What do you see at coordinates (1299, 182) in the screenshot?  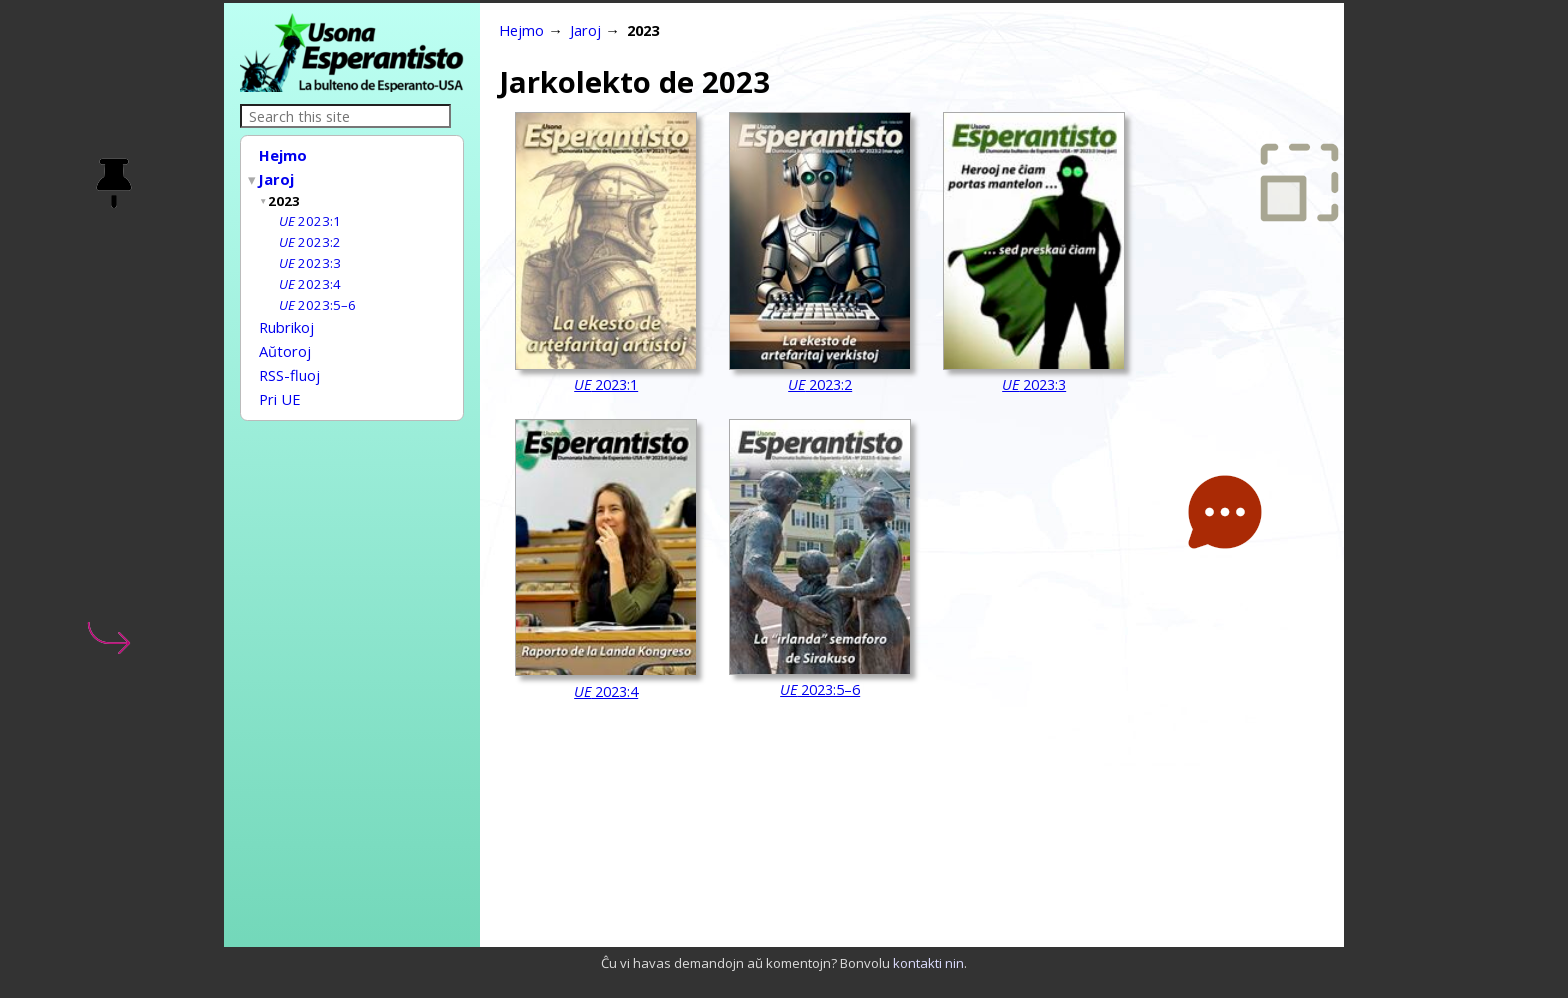 I see `resize an element or window` at bounding box center [1299, 182].